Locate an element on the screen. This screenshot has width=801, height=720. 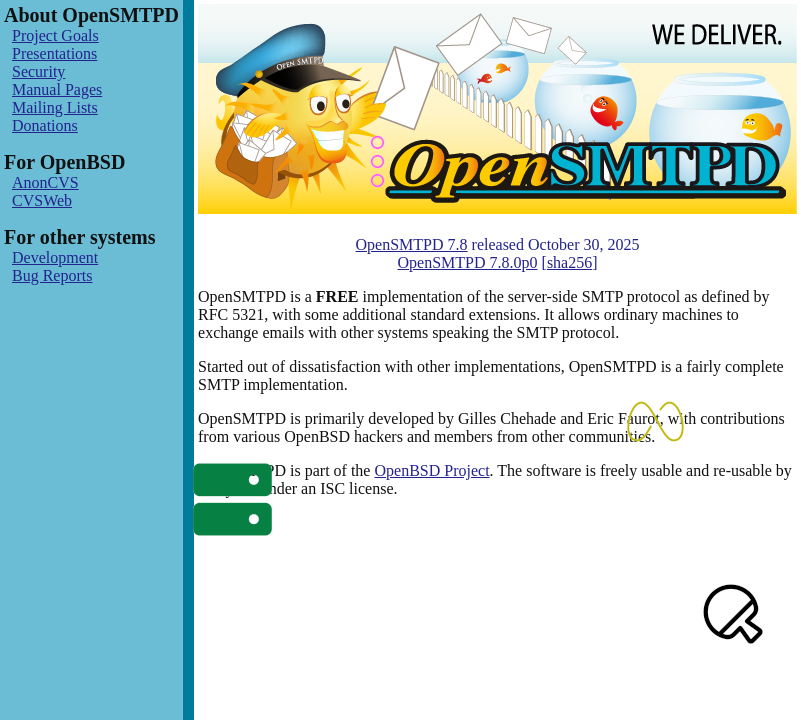
access table tennis or ping pong game is located at coordinates (732, 613).